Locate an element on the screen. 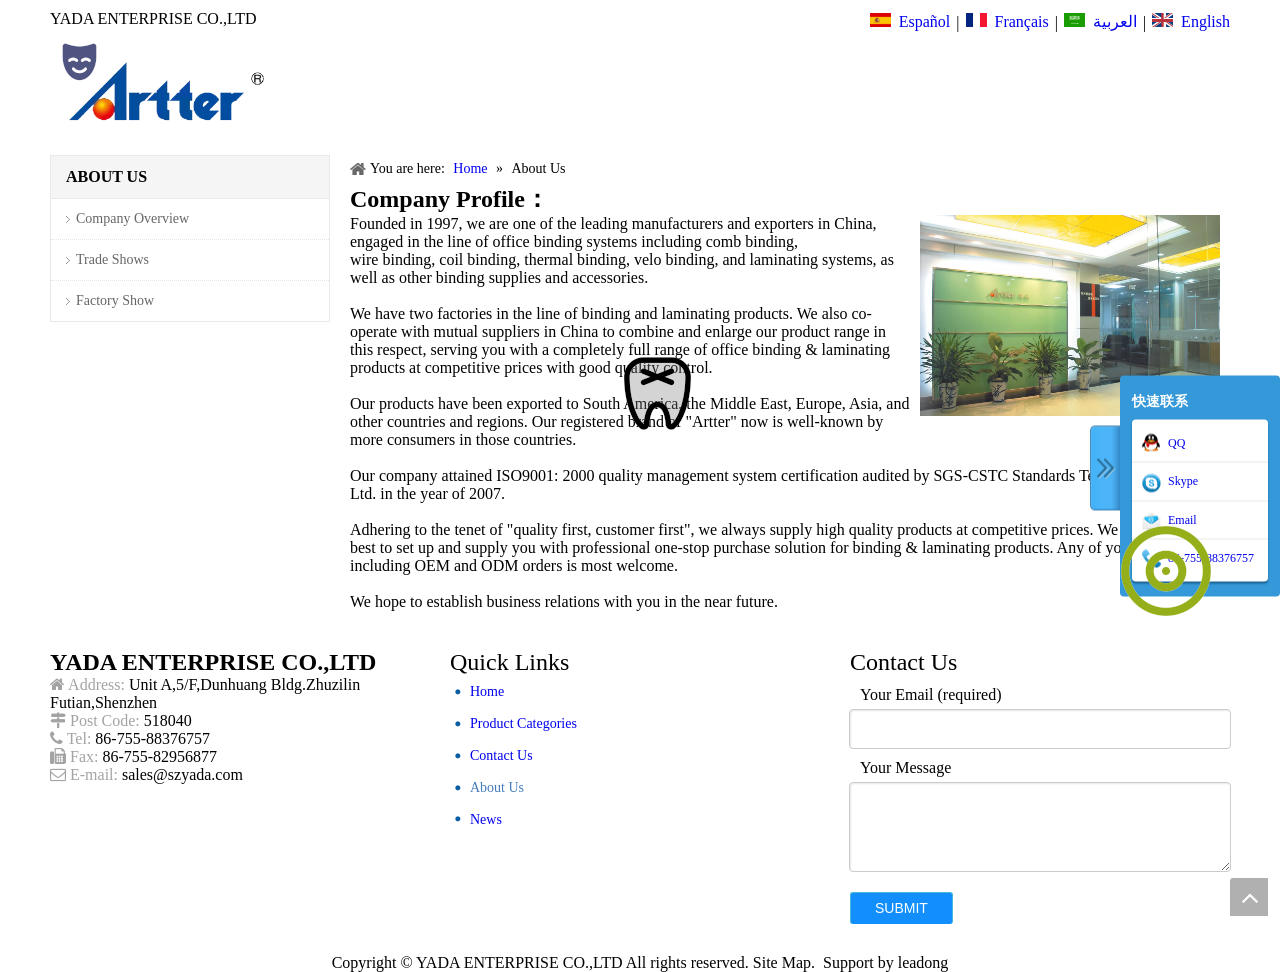 This screenshot has width=1280, height=972. play or access music library is located at coordinates (1166, 571).